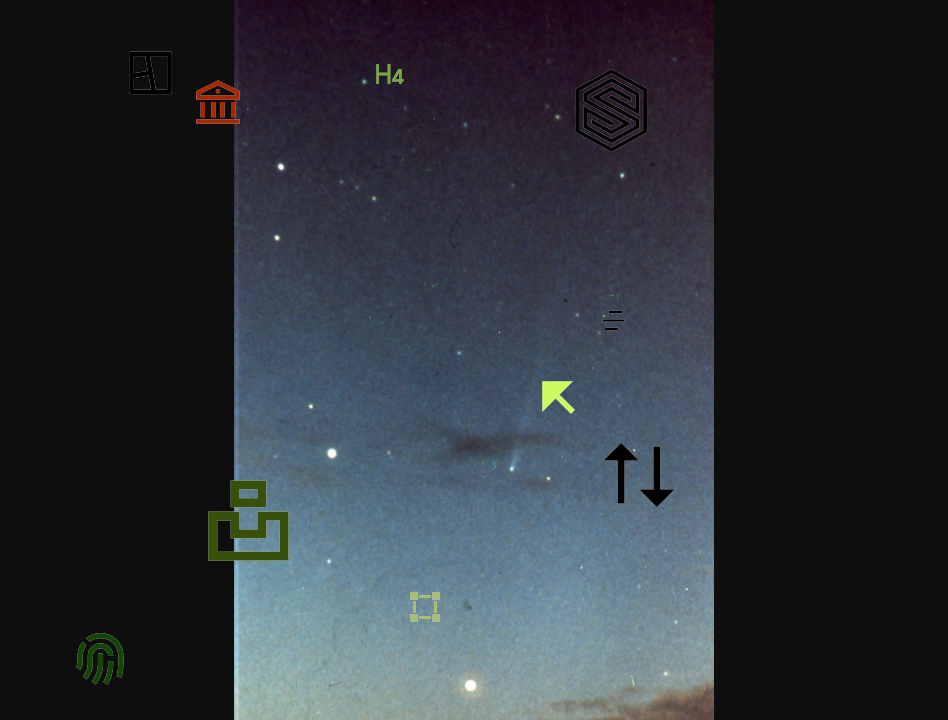 The width and height of the screenshot is (948, 720). I want to click on authenticate with fingerprint, so click(100, 658).